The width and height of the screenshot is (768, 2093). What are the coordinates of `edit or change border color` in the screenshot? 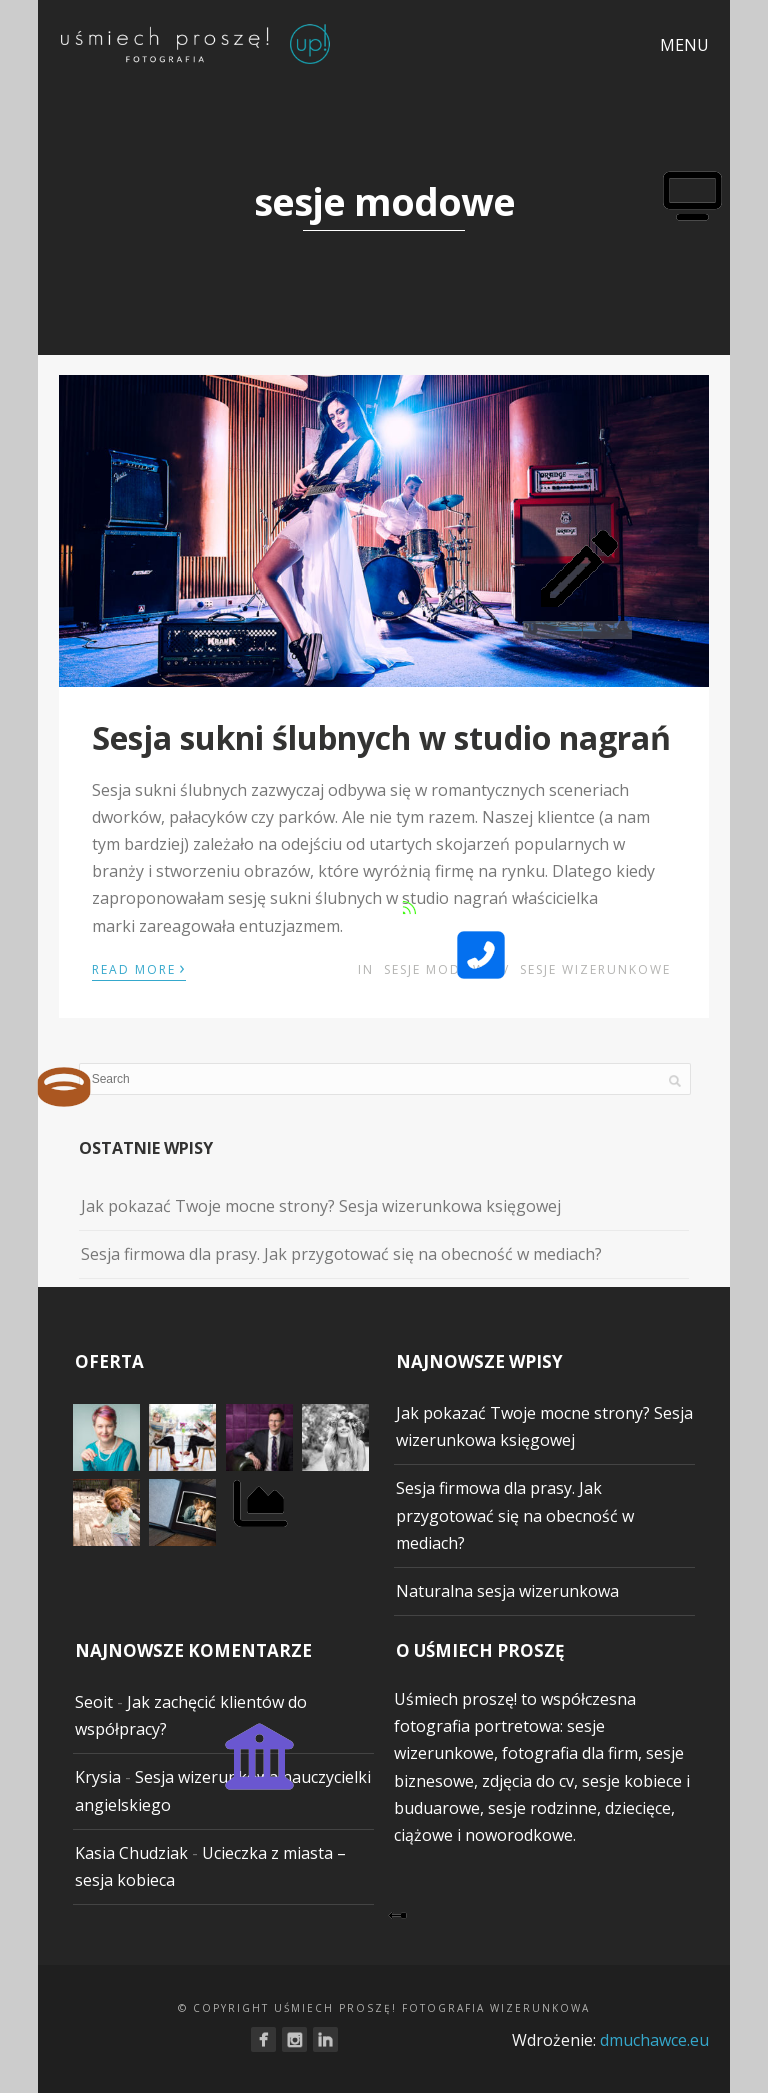 It's located at (577, 584).